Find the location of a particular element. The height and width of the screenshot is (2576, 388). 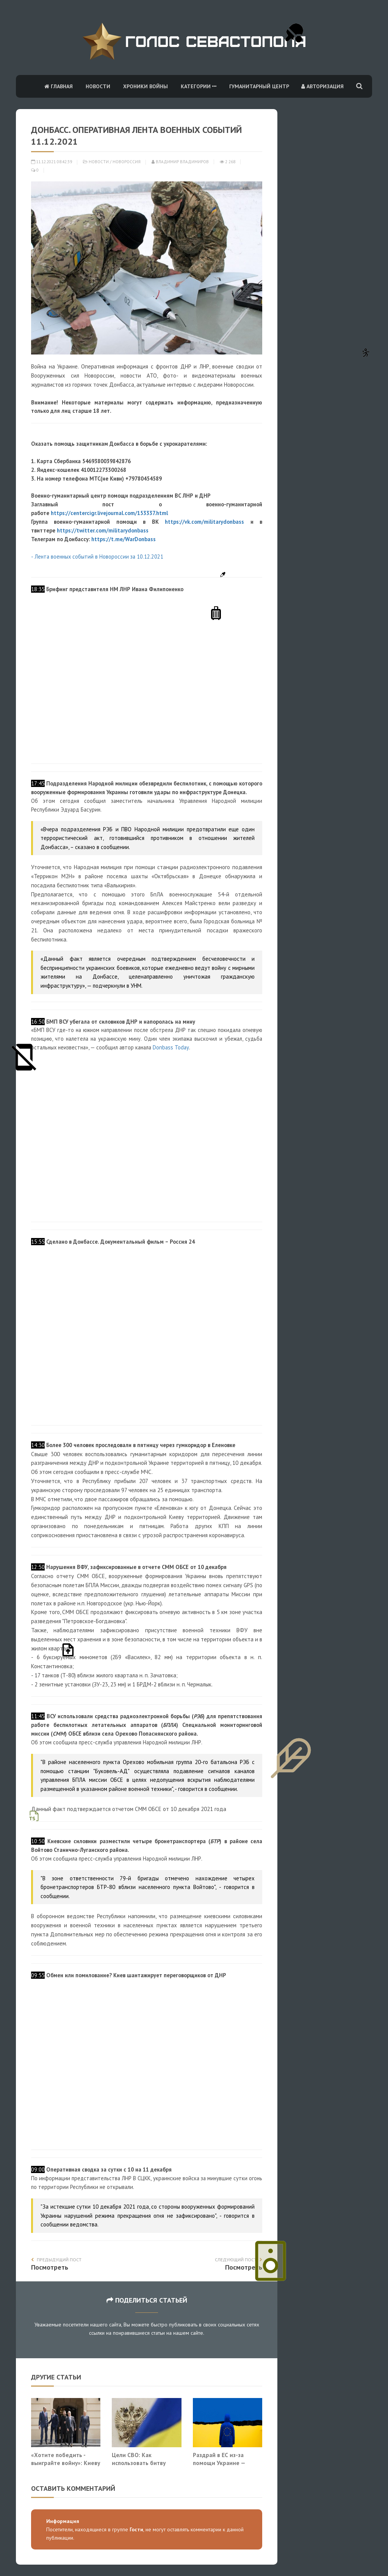

pick a color from the canvas is located at coordinates (223, 575).